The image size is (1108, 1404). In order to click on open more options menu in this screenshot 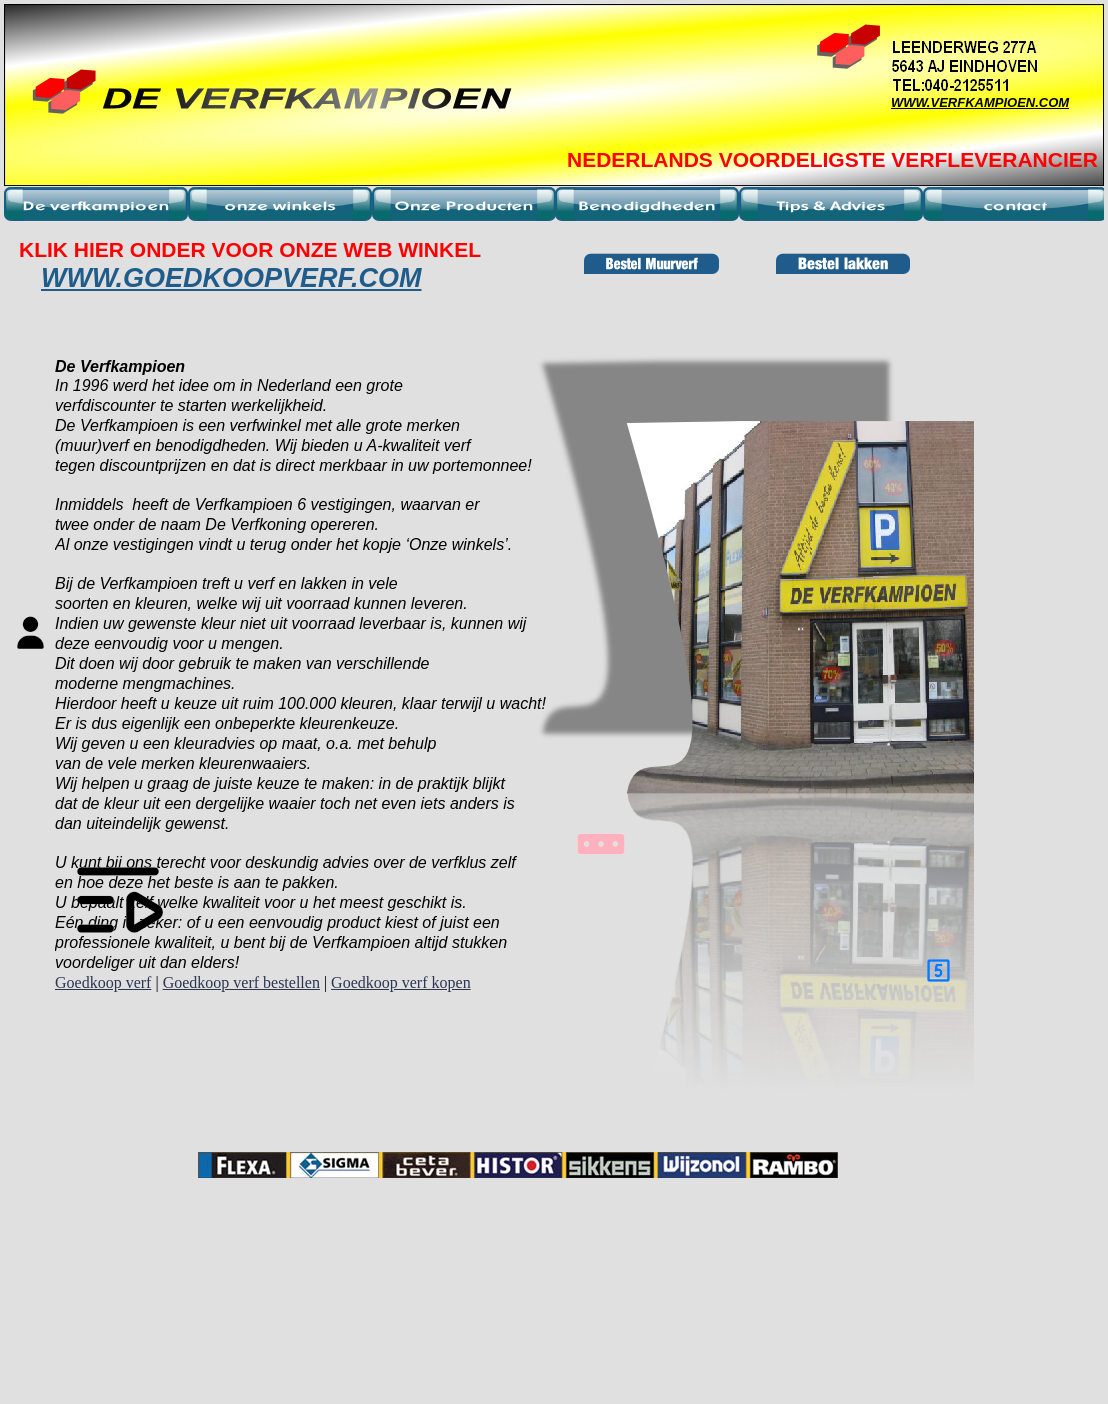, I will do `click(601, 844)`.